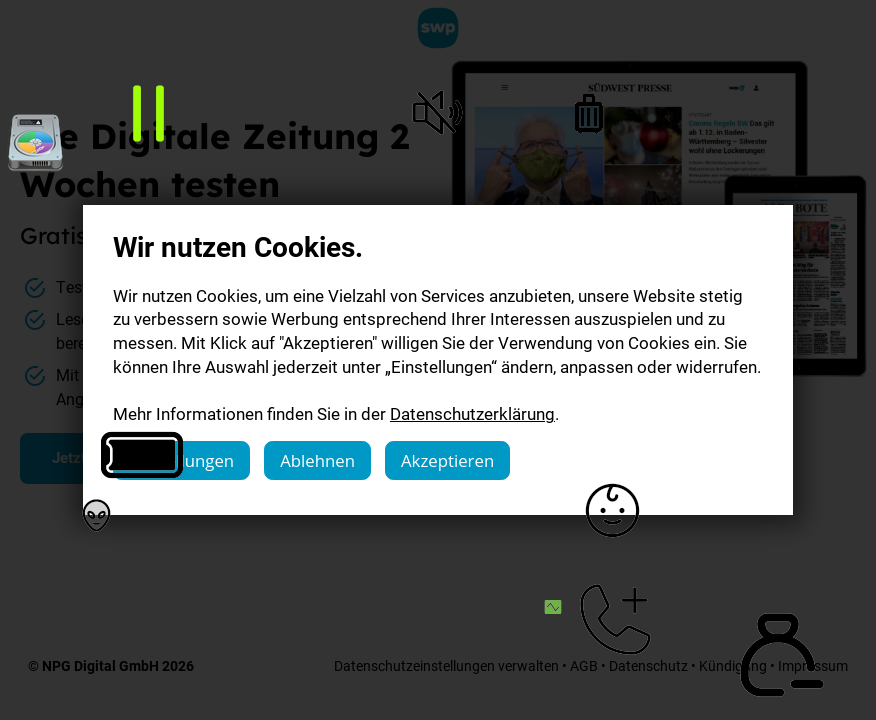 This screenshot has width=876, height=720. I want to click on pause media playback, so click(148, 113).